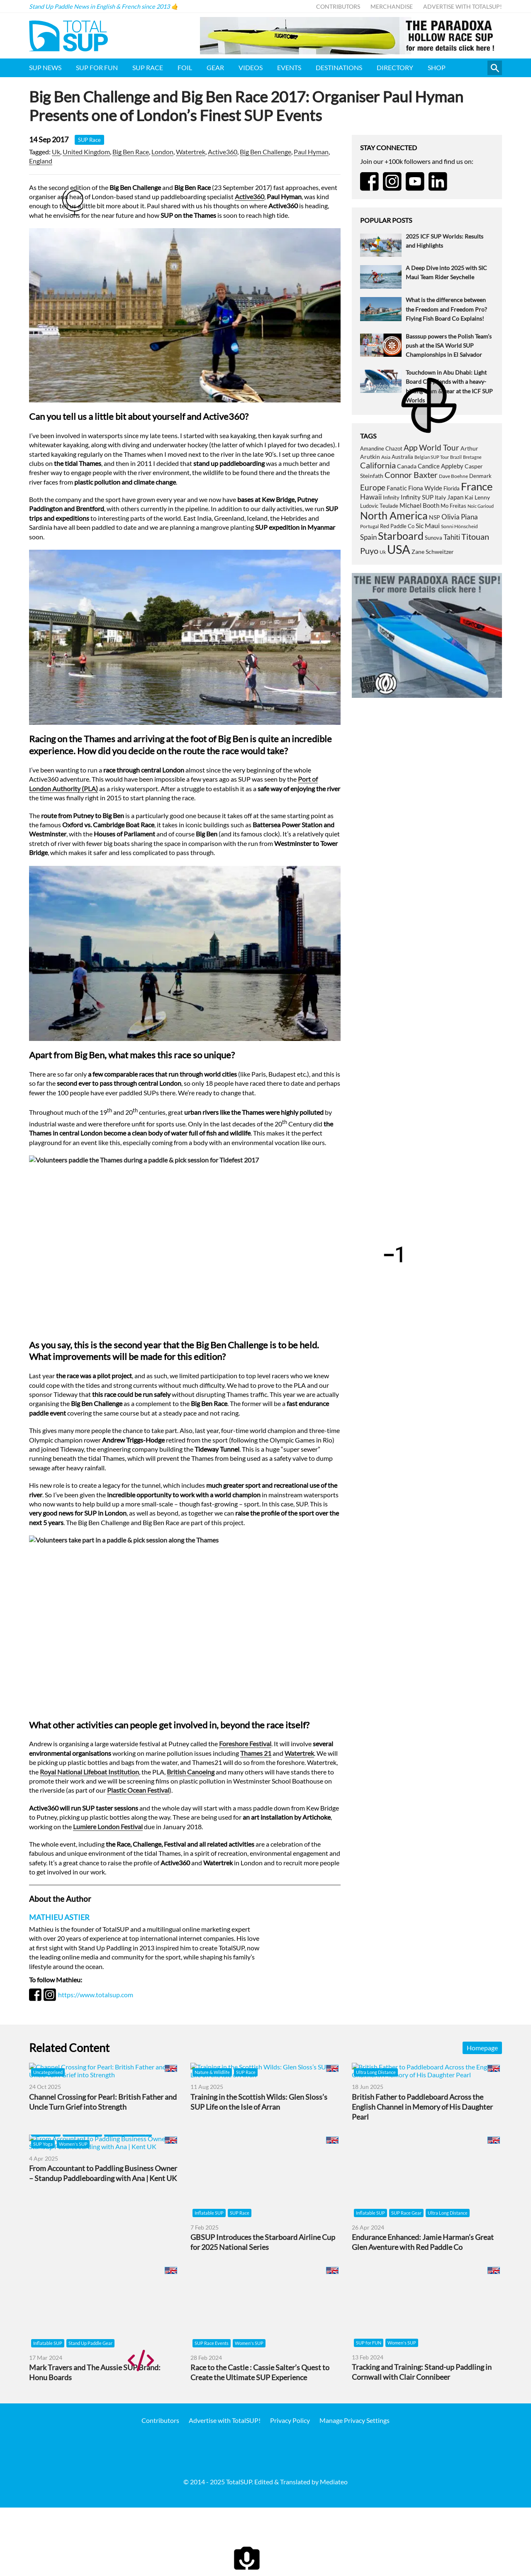 The width and height of the screenshot is (531, 2576). Describe the element at coordinates (73, 202) in the screenshot. I see `view global or worldwide settings` at that location.